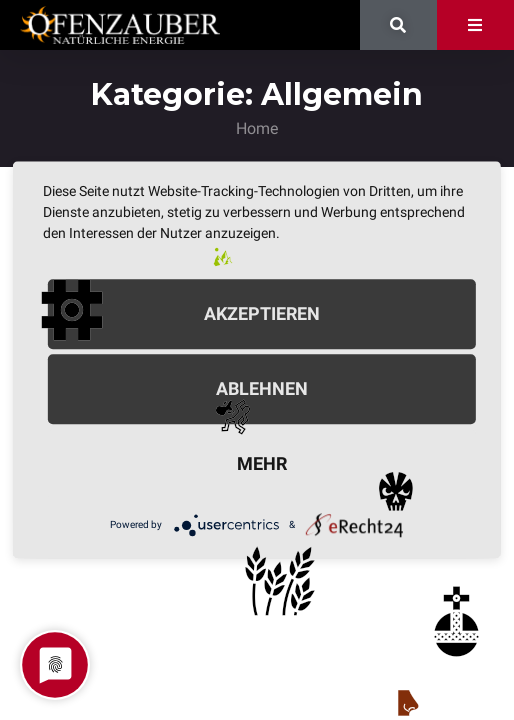 The width and height of the screenshot is (514, 720). Describe the element at coordinates (280, 581) in the screenshot. I see `indicates grain or wheat resource in a farming game` at that location.